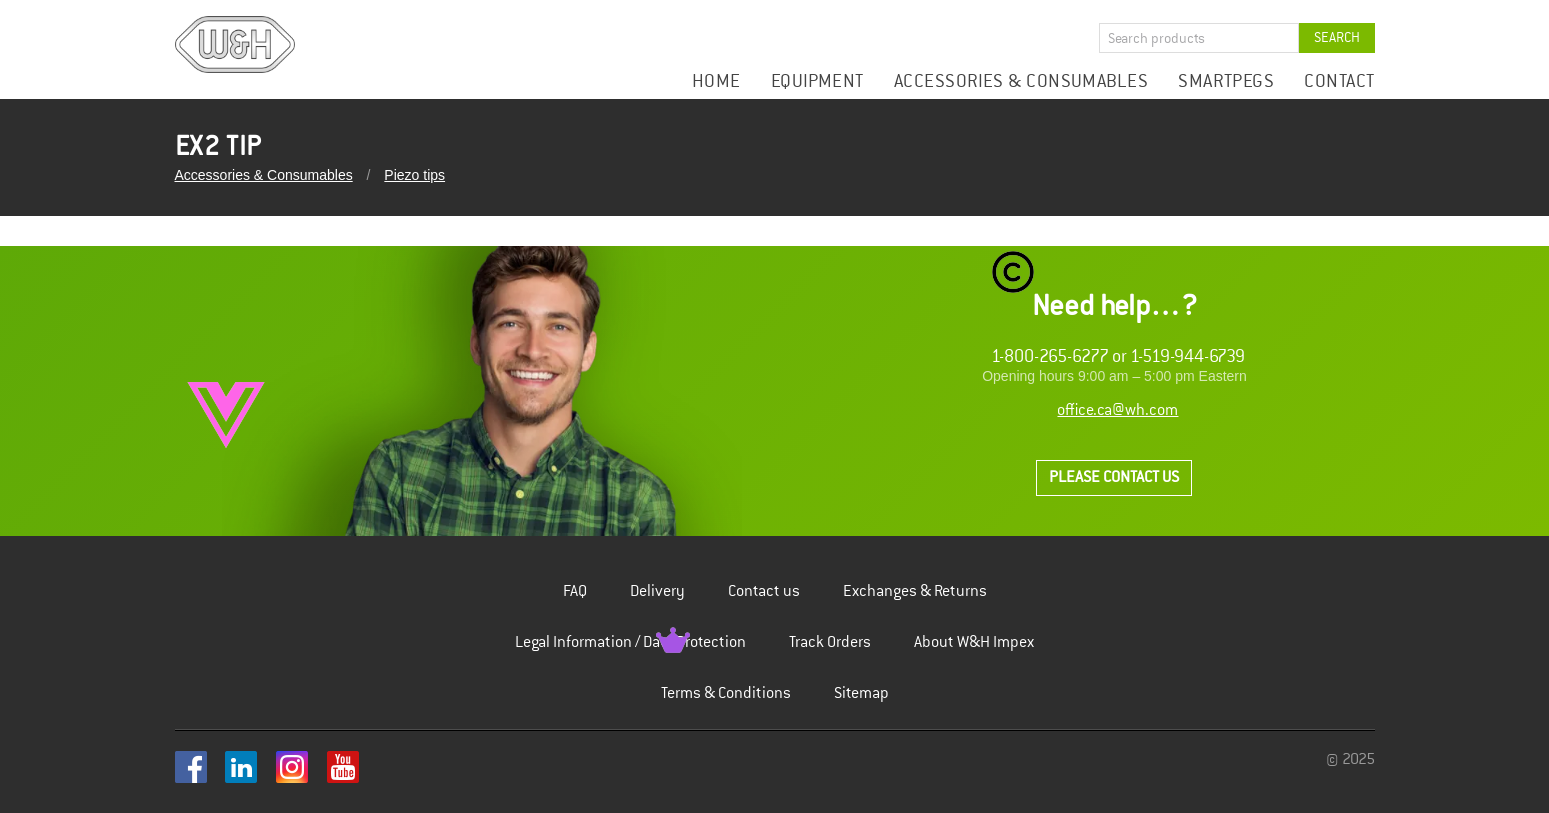 Image resolution: width=1549 pixels, height=813 pixels. What do you see at coordinates (226, 415) in the screenshot?
I see `Vue.js framework logo` at bounding box center [226, 415].